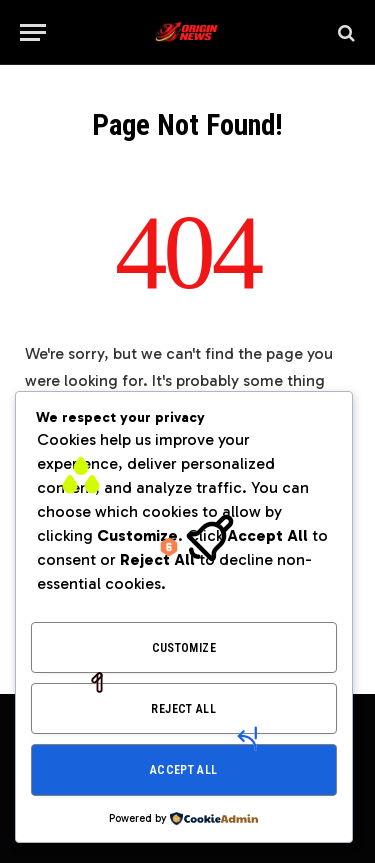 The image size is (375, 863). I want to click on view school notifications or alerts, so click(210, 538).